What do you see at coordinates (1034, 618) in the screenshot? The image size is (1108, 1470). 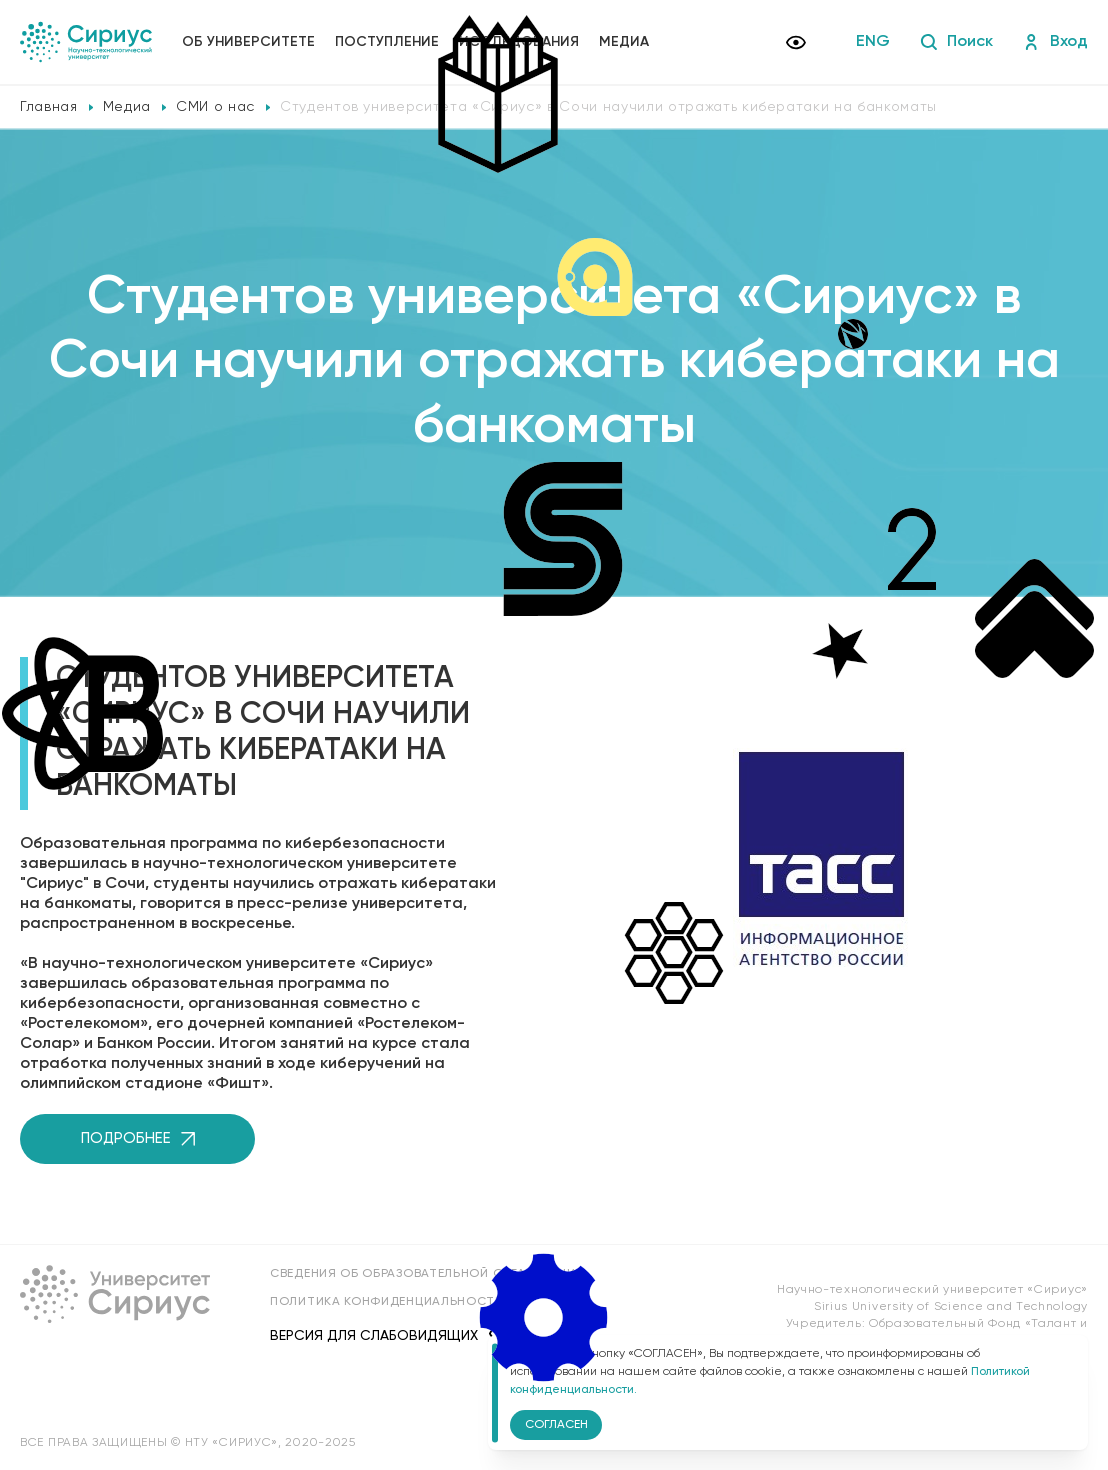 I see `palo alto software company logo` at bounding box center [1034, 618].